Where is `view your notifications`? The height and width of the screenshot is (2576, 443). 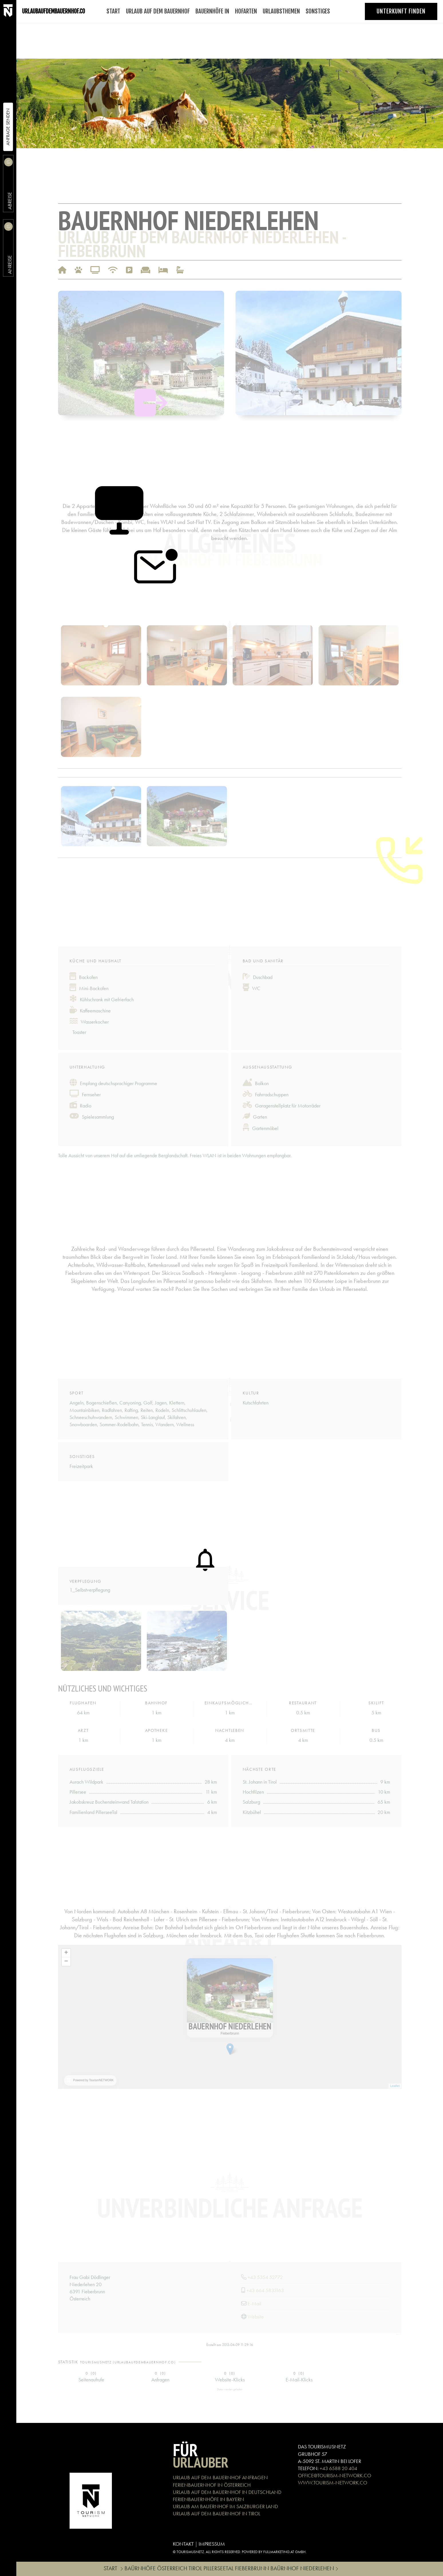 view your notifications is located at coordinates (205, 1560).